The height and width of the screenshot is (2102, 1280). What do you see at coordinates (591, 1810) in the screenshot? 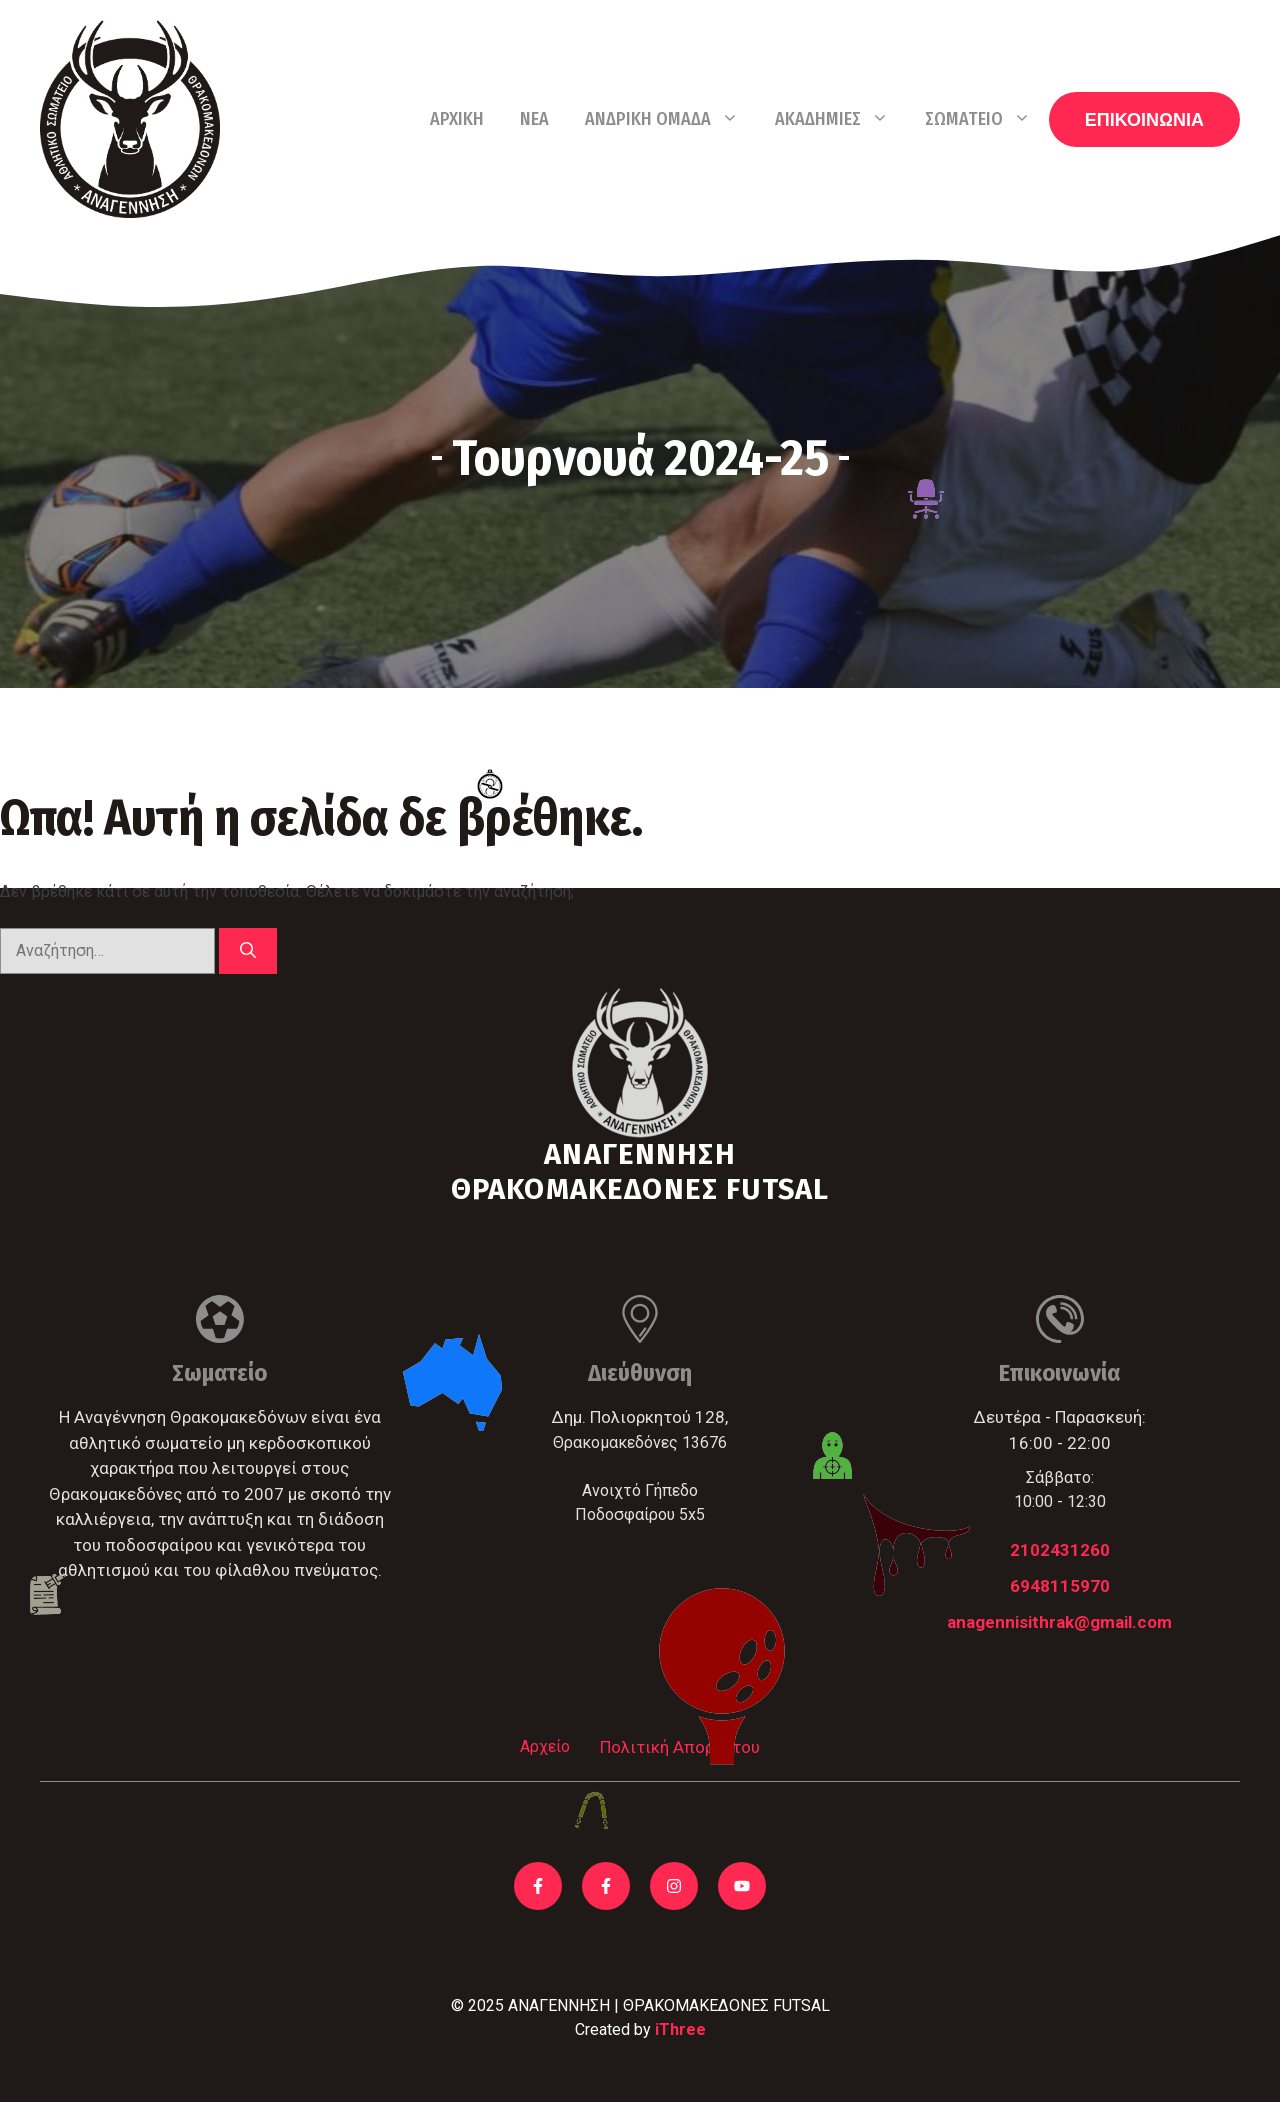
I see `select nunchaku weapon in game inventory` at bounding box center [591, 1810].